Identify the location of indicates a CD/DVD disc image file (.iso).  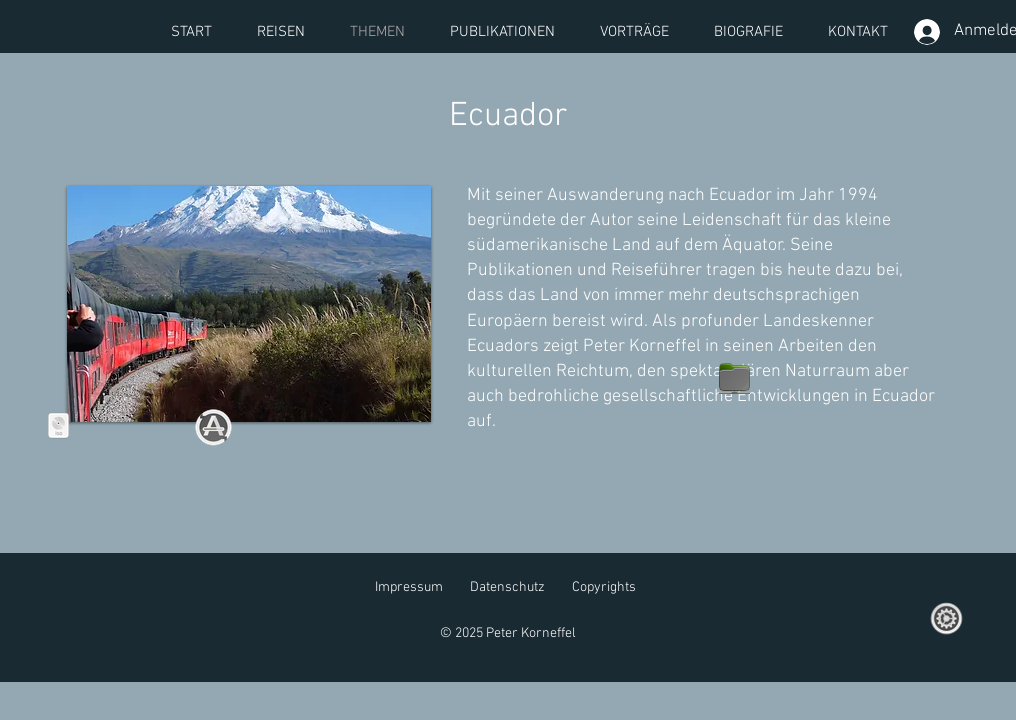
(58, 425).